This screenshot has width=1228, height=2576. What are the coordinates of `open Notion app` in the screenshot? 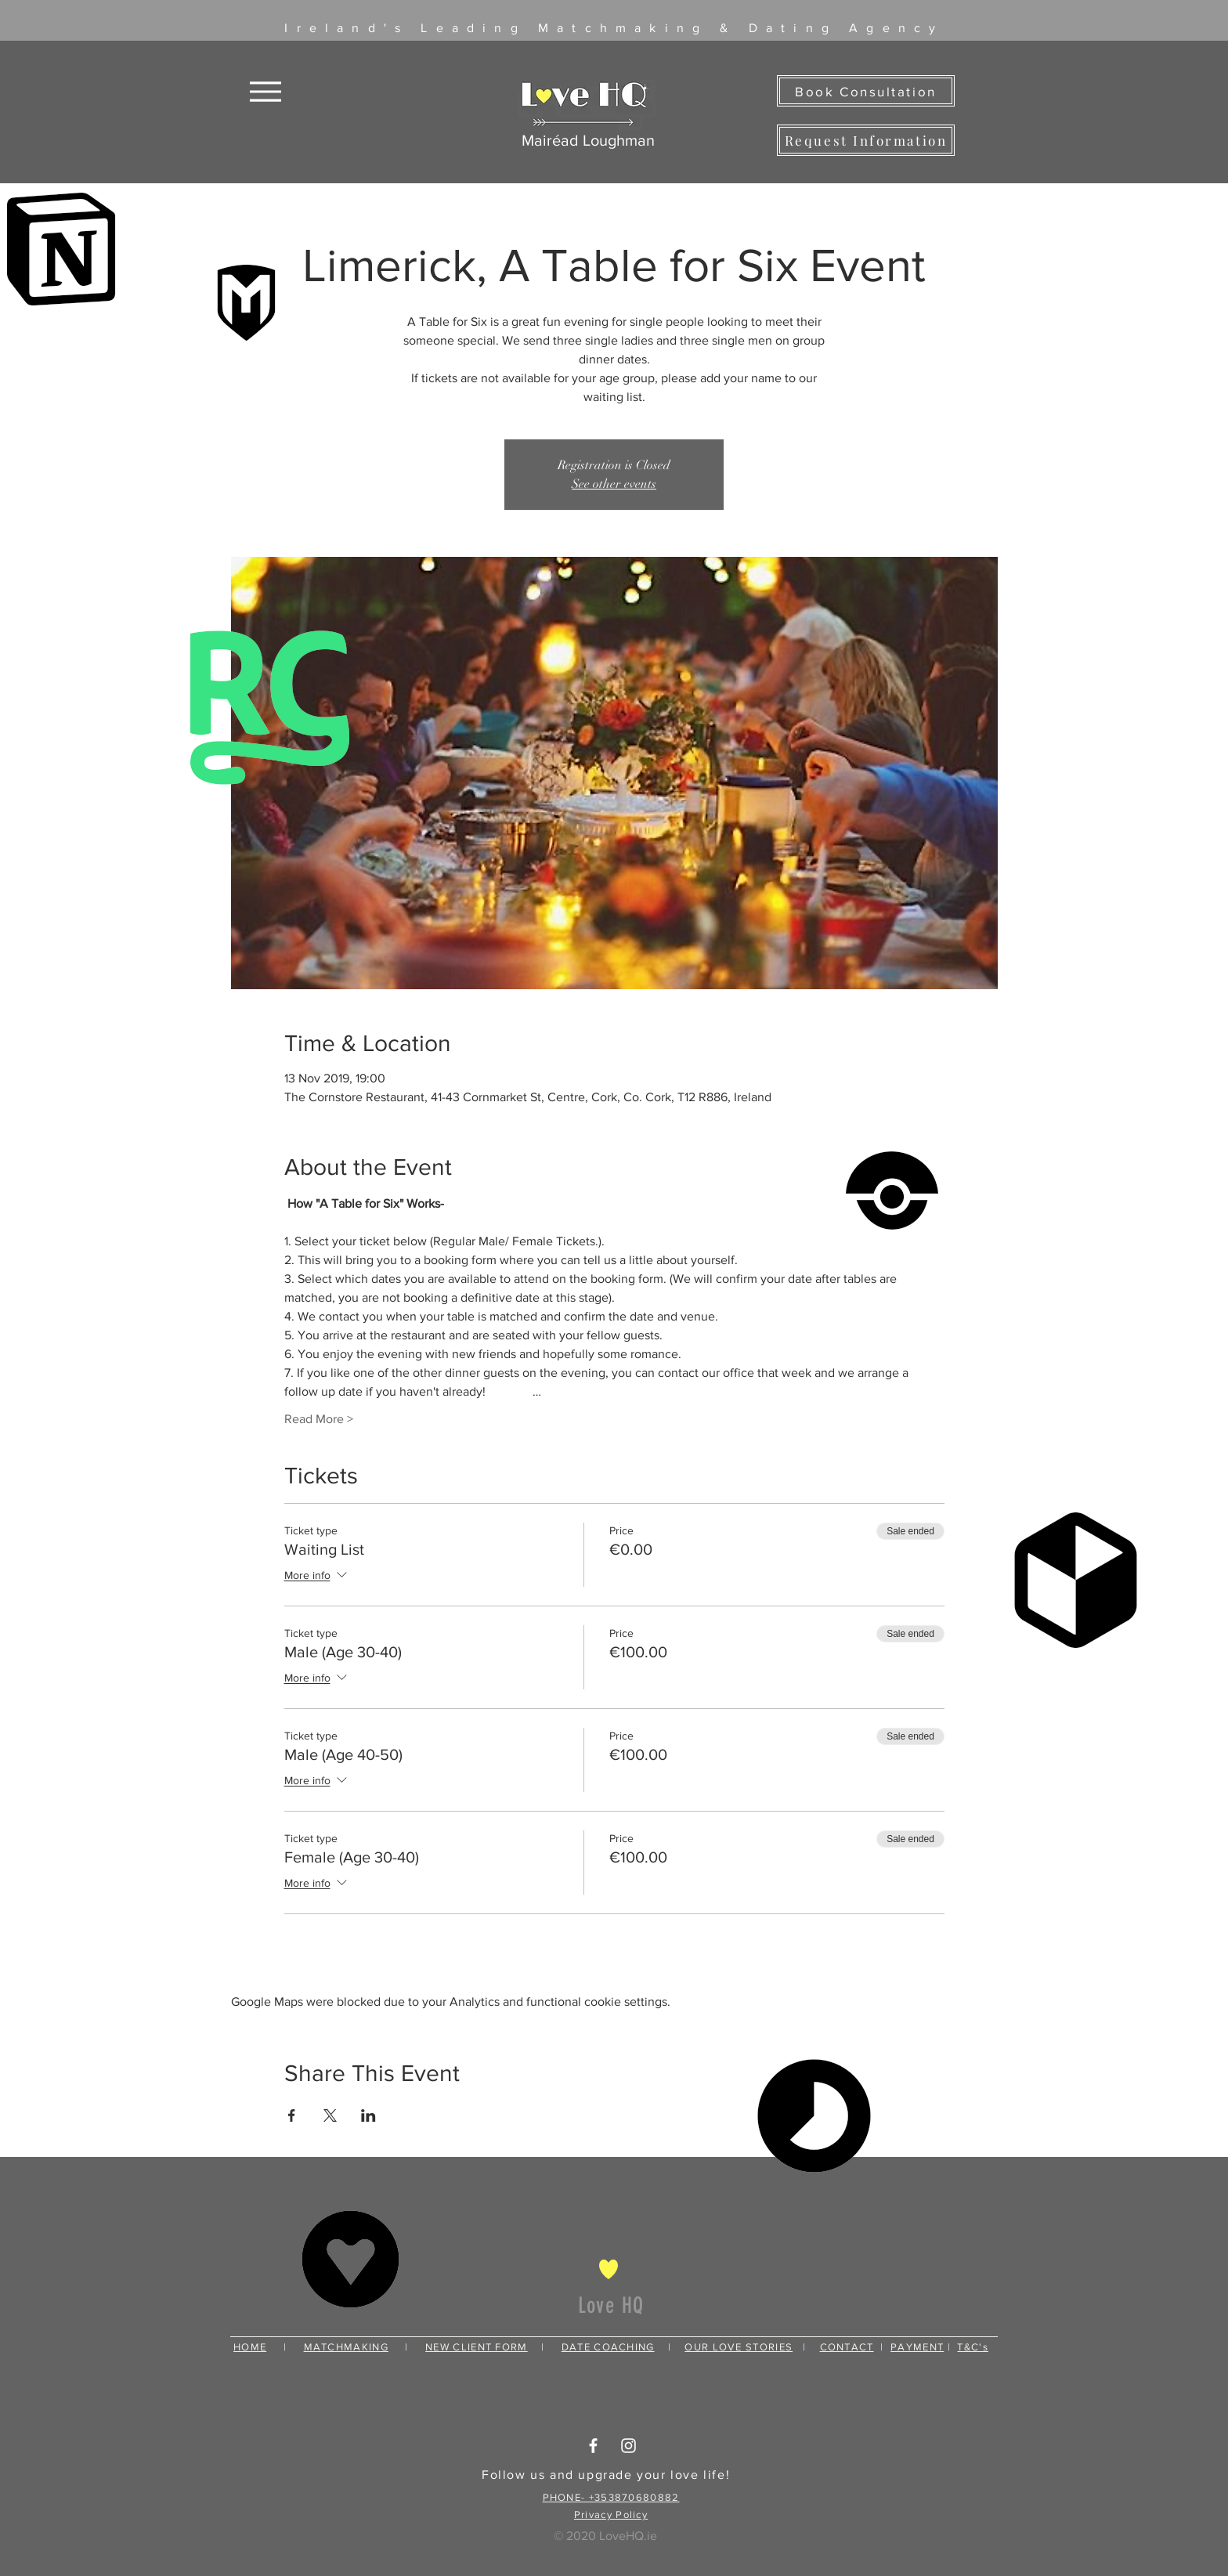 It's located at (61, 249).